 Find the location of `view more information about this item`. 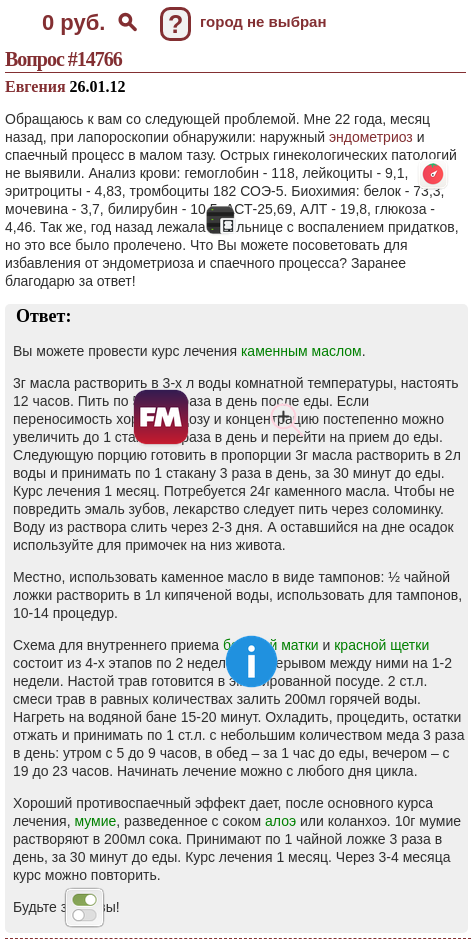

view more information about this item is located at coordinates (251, 661).